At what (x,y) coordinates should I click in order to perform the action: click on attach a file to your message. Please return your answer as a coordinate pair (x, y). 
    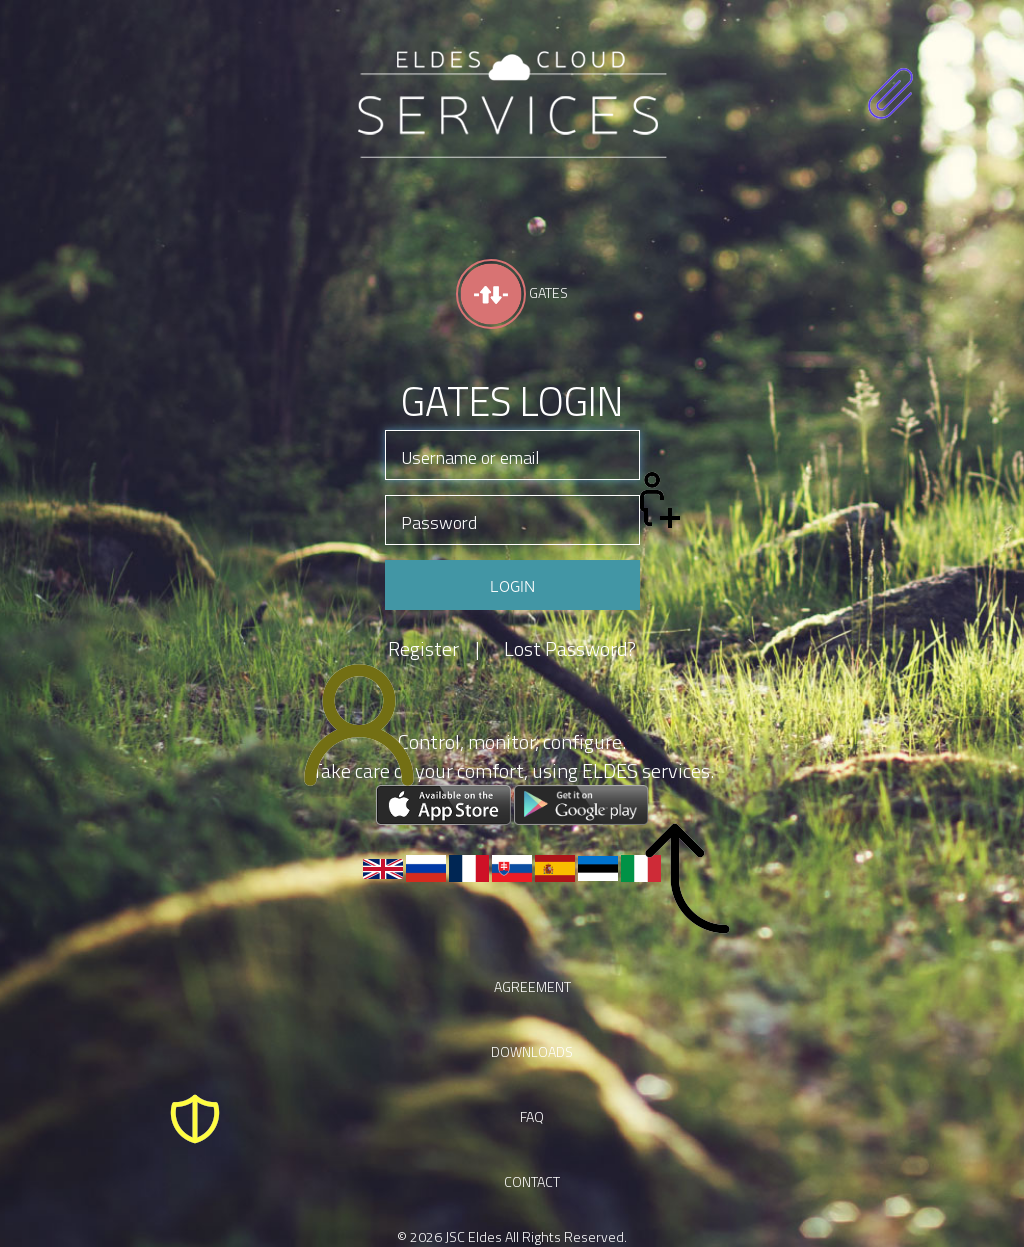
    Looking at the image, I should click on (891, 93).